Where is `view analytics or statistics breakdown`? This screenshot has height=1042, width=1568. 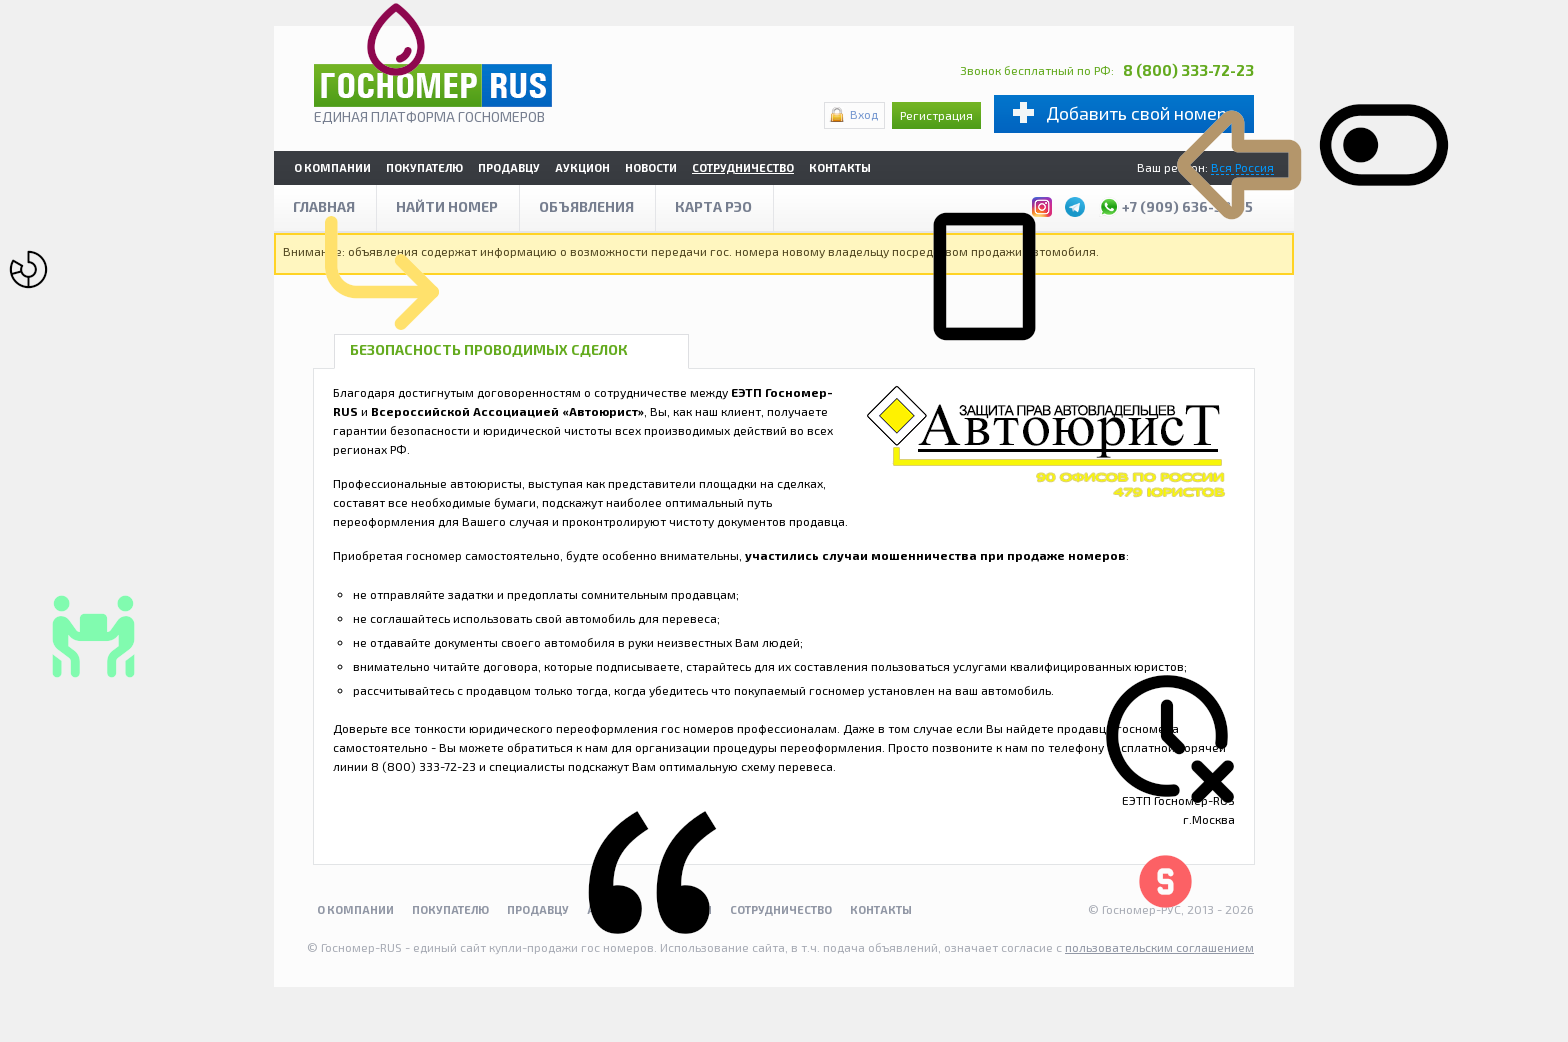
view analytics or statistics breakdown is located at coordinates (28, 269).